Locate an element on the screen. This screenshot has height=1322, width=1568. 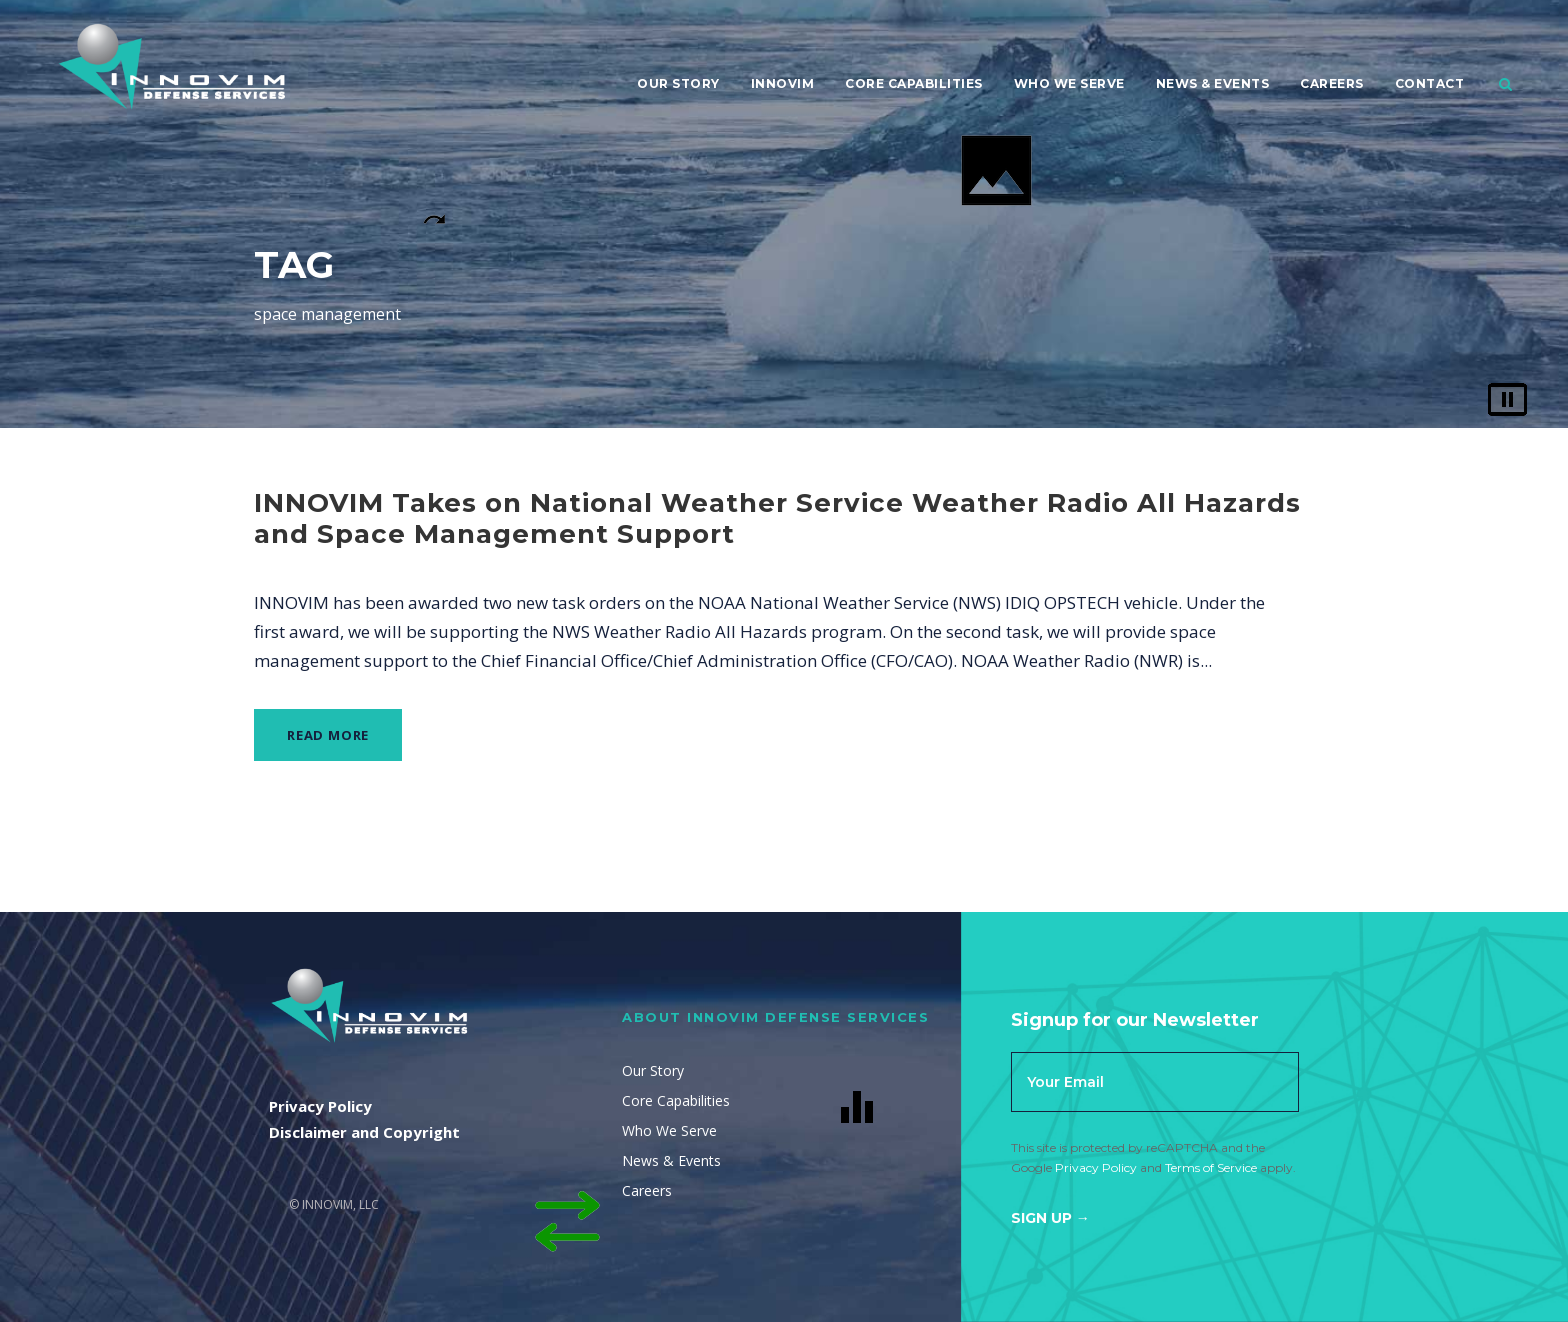
redo the last undone action is located at coordinates (434, 219).